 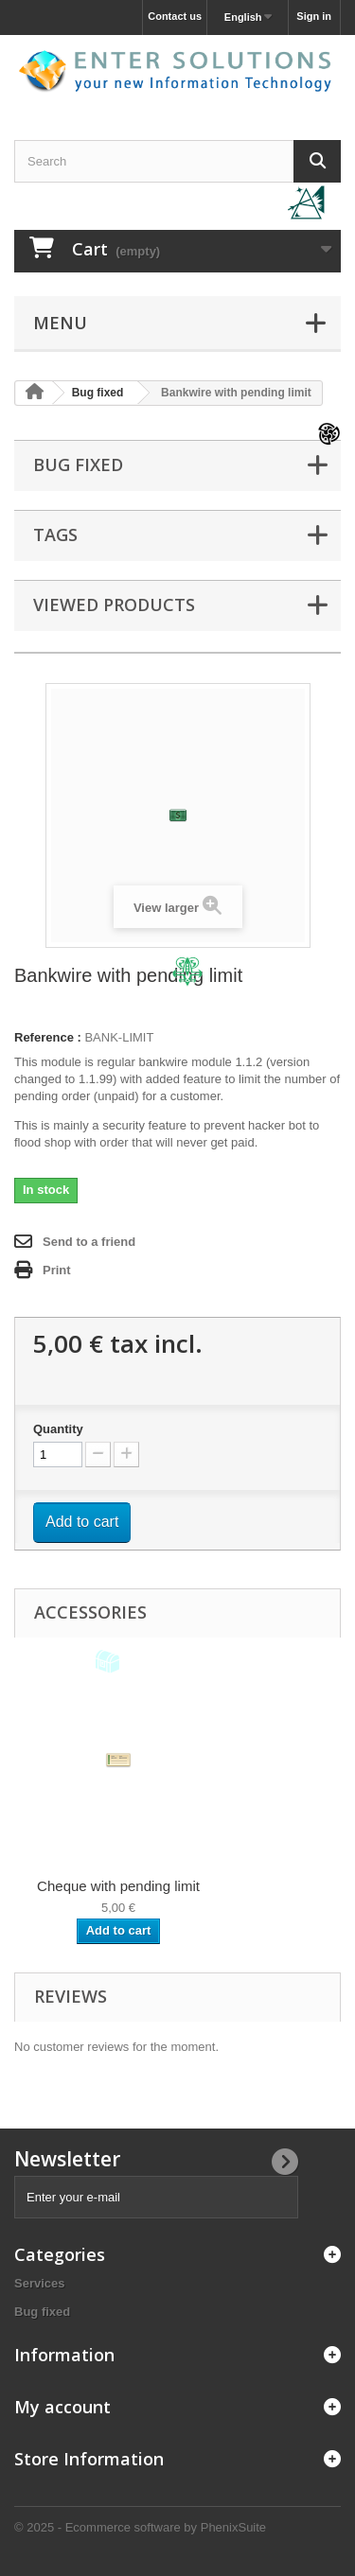 What do you see at coordinates (107, 1661) in the screenshot?
I see `a locked or secured inventory chest` at bounding box center [107, 1661].